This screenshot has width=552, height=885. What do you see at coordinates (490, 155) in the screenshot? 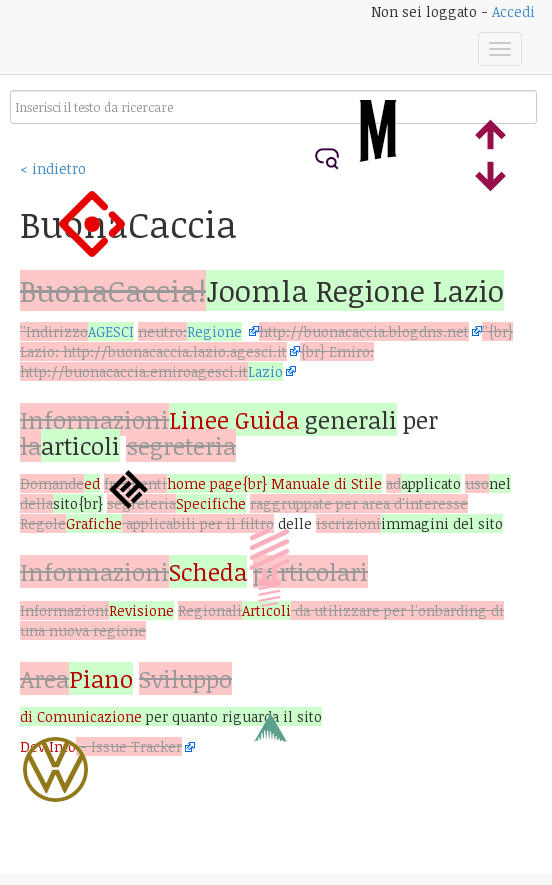
I see `expand content vertically` at bounding box center [490, 155].